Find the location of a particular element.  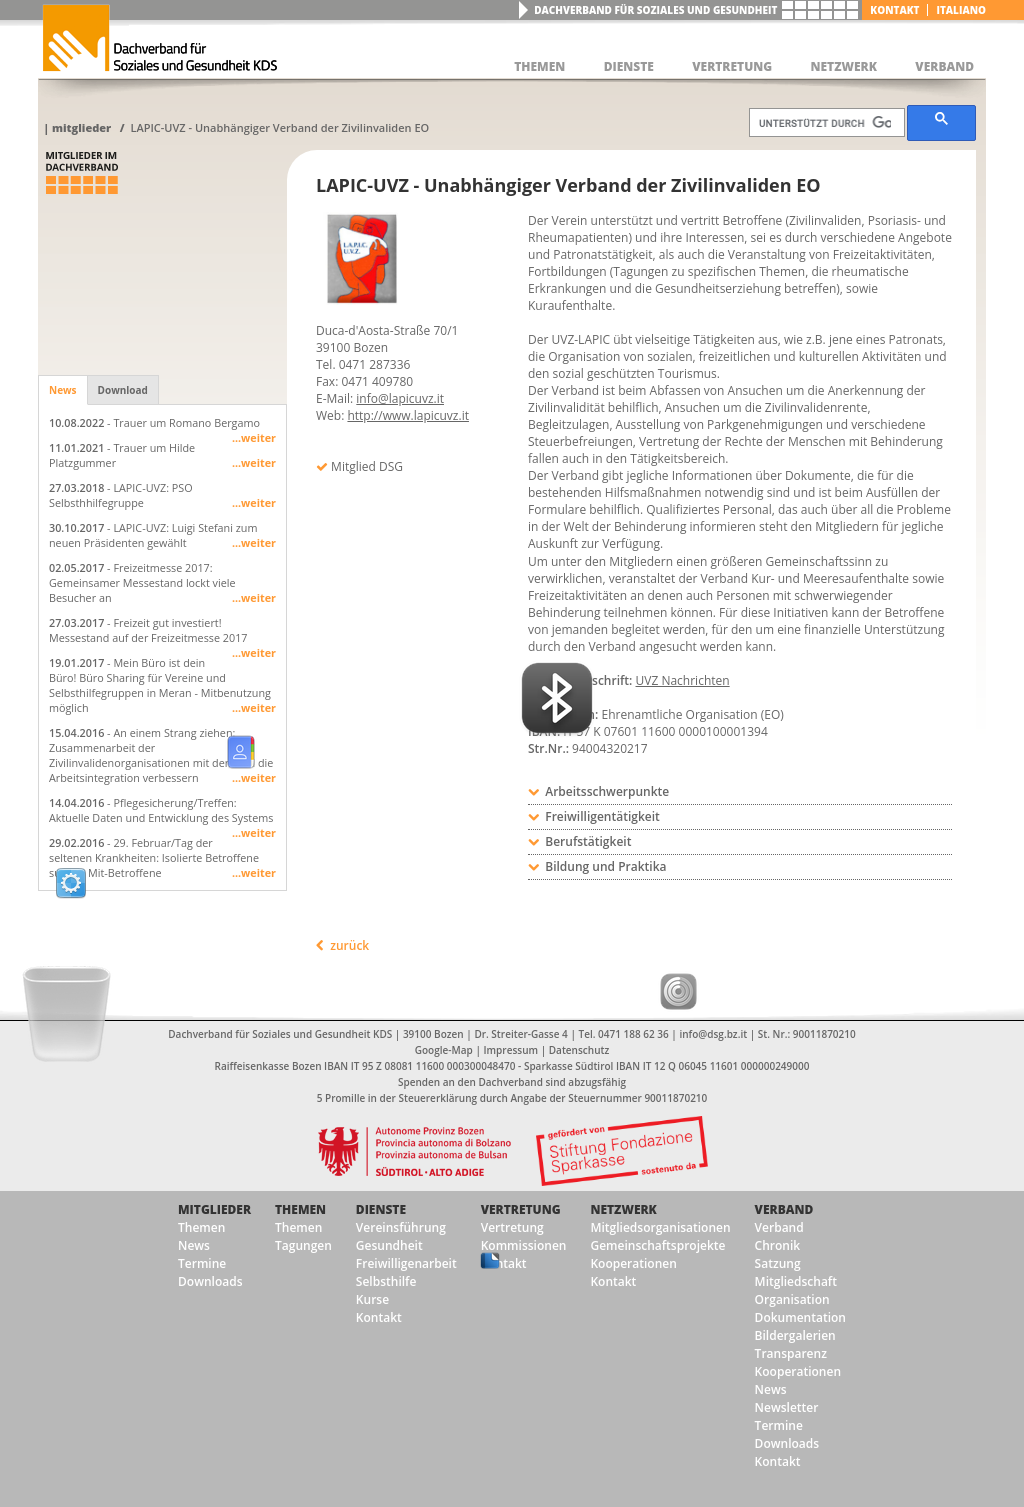

an MS-DOS executable file is located at coordinates (71, 883).